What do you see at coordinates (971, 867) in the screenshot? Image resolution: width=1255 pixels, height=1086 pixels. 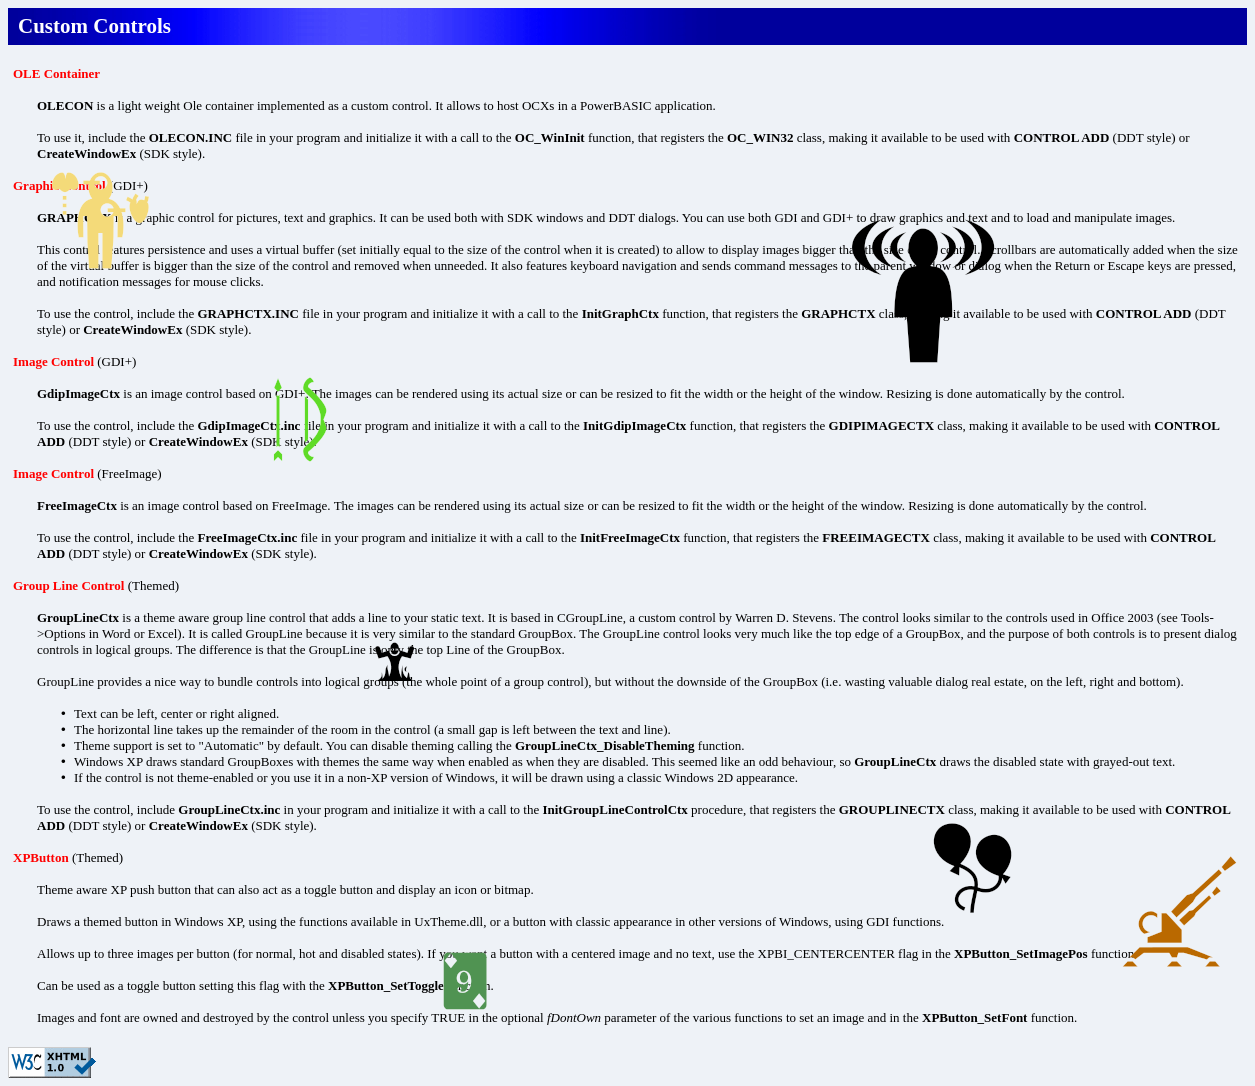 I see `indicates a celebration or party event` at bounding box center [971, 867].